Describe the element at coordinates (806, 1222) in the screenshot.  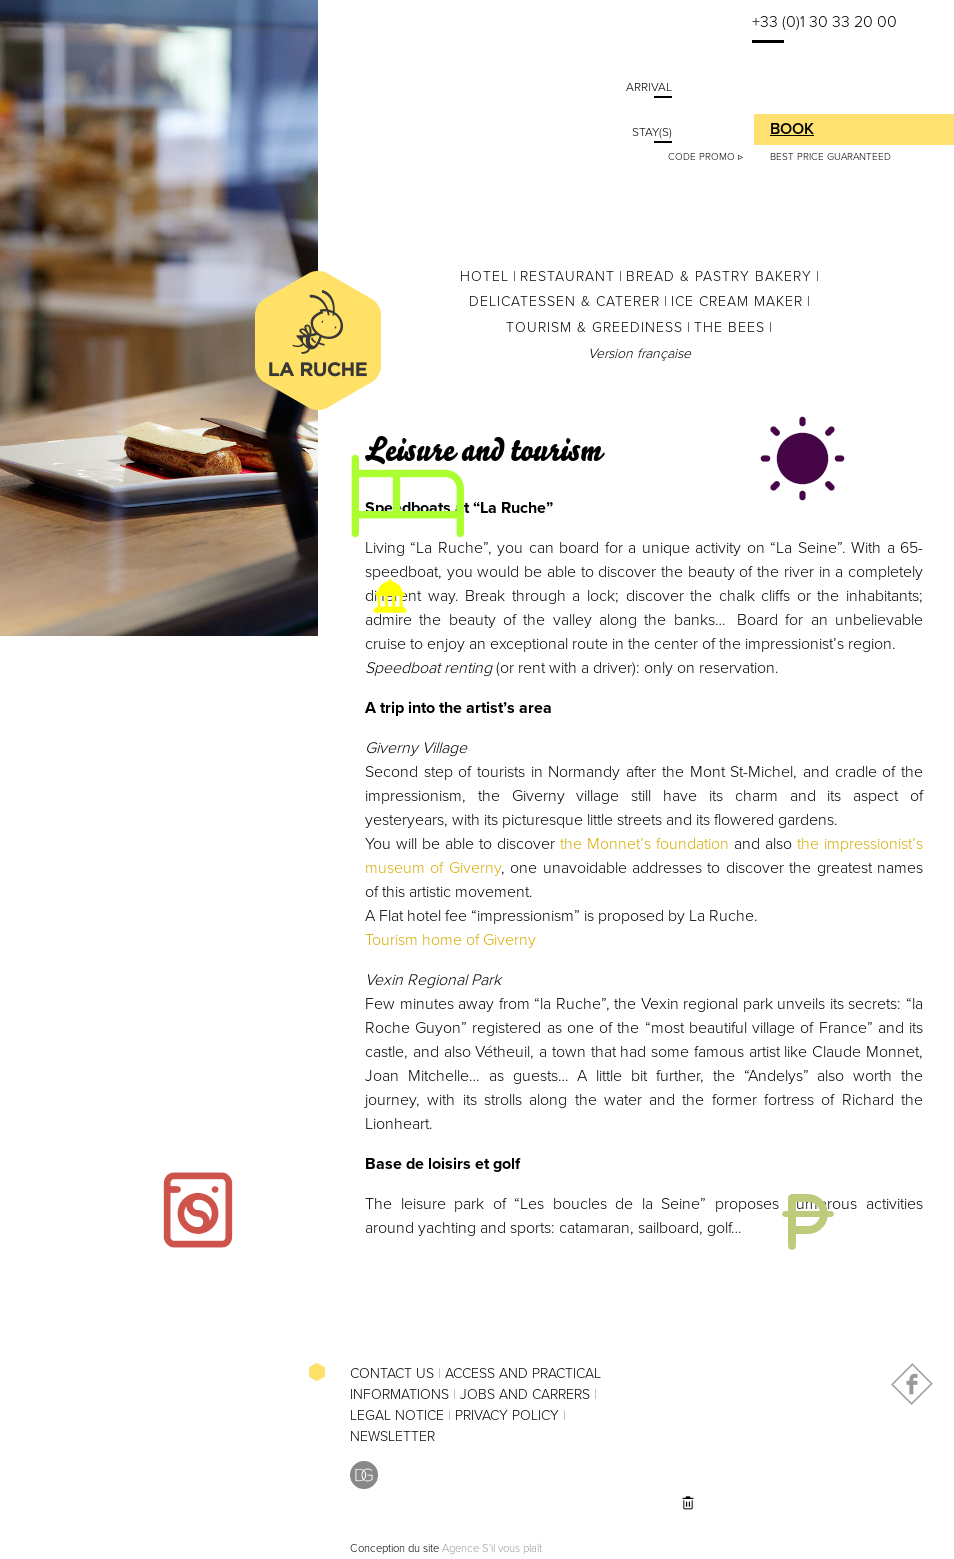
I see `indicates price or amount in spanish pesetas` at that location.